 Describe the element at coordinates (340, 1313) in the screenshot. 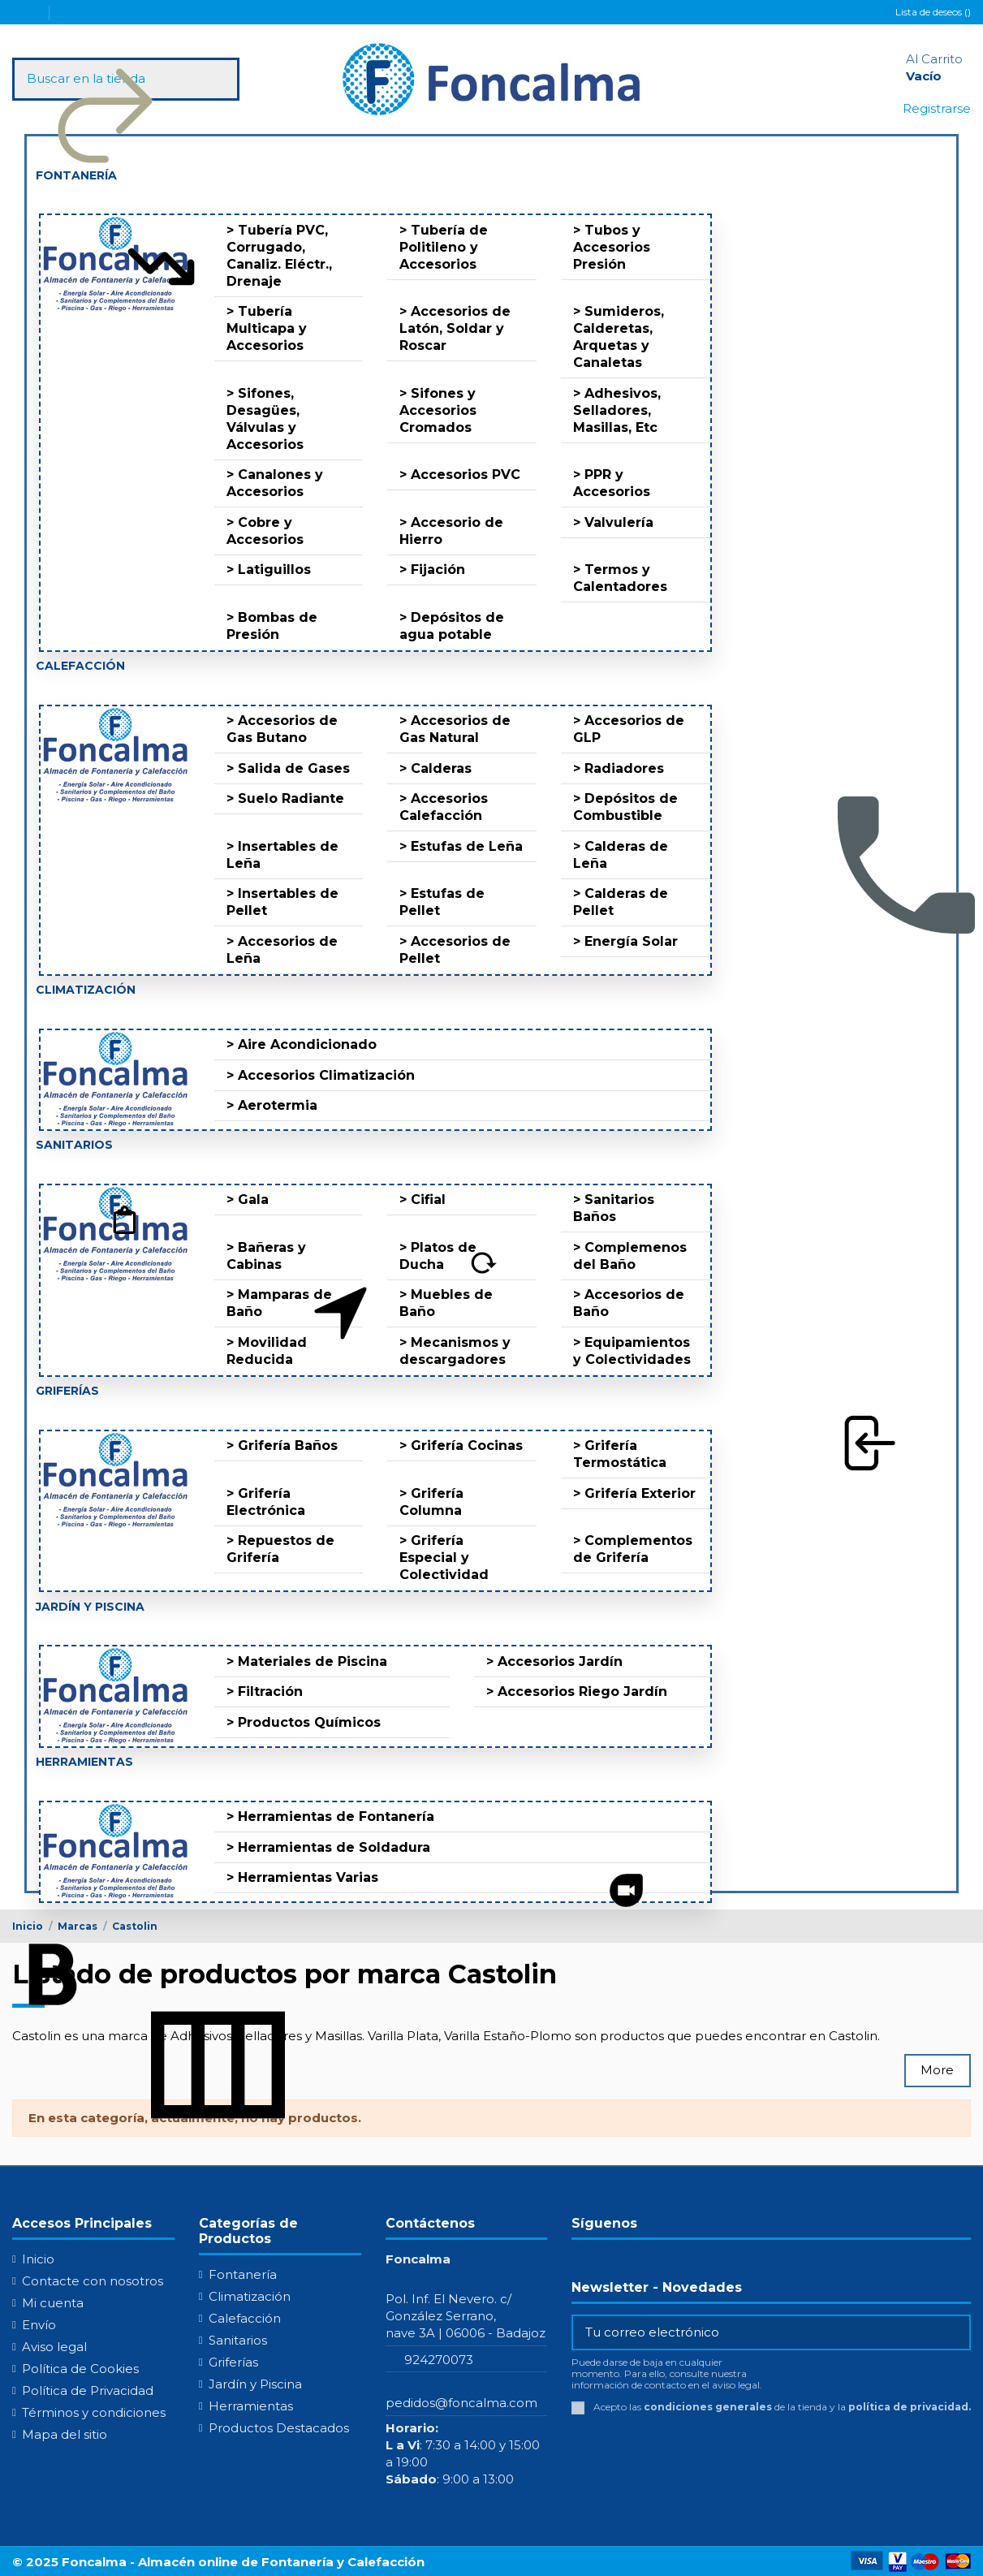

I see `get directions to current destination` at that location.